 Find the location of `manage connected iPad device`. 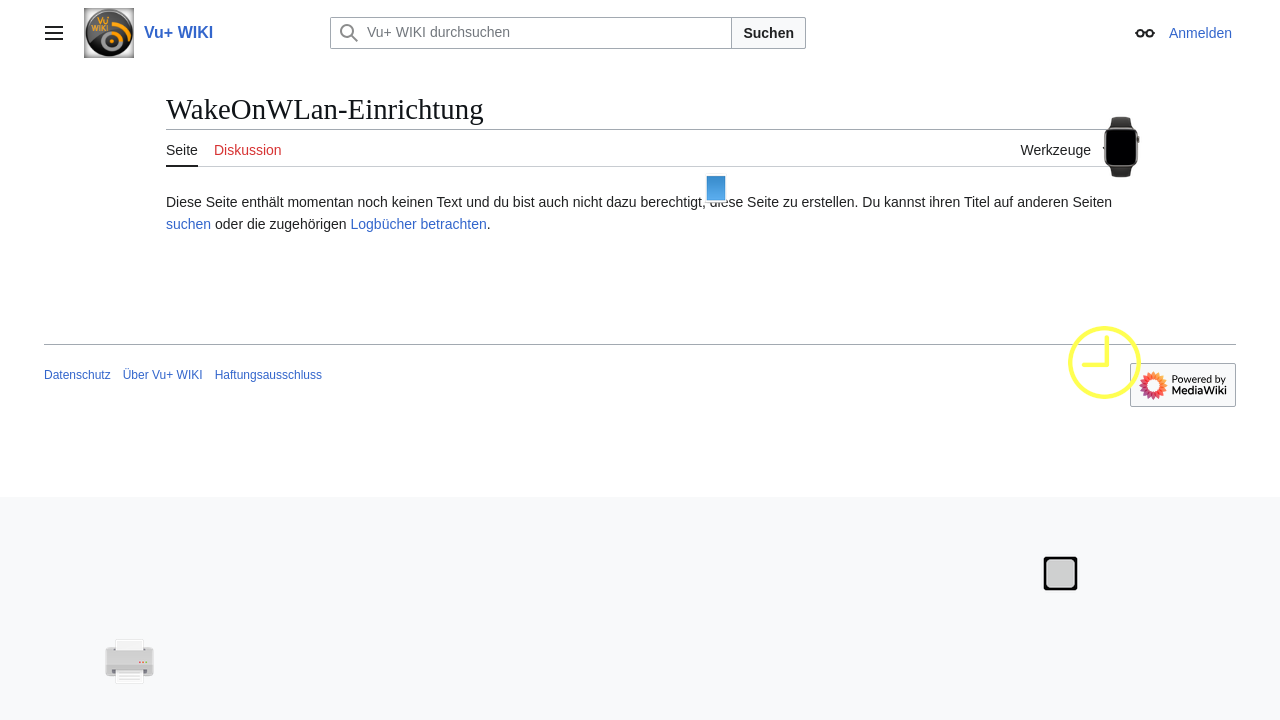

manage connected iPad device is located at coordinates (716, 188).